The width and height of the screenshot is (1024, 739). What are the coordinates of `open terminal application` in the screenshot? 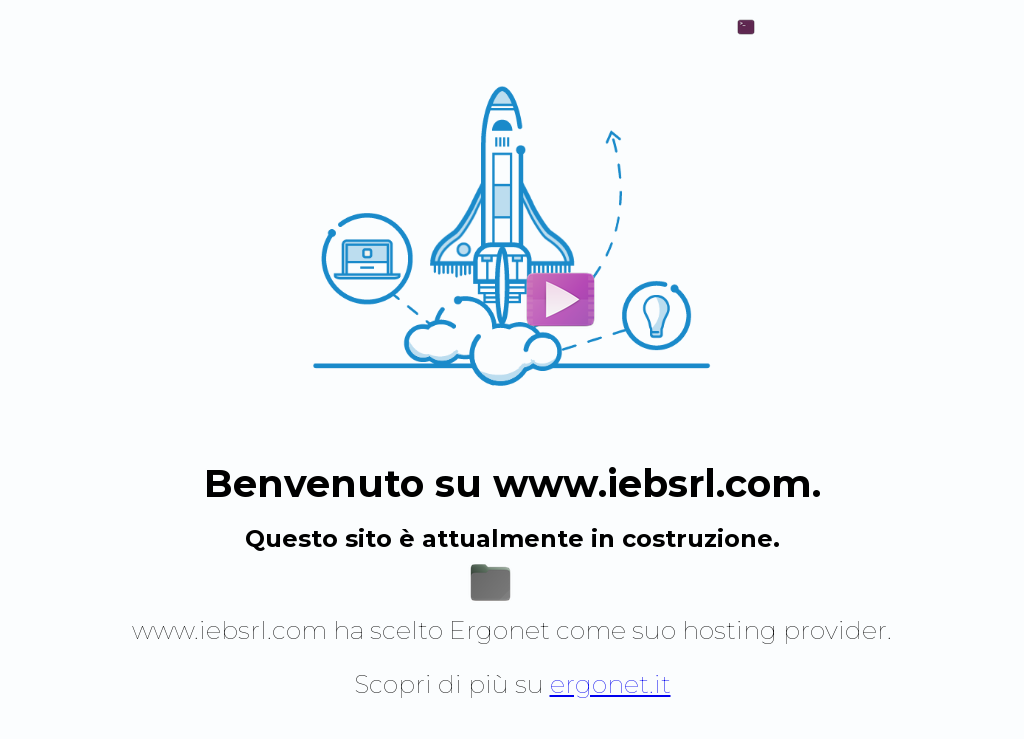 It's located at (746, 27).